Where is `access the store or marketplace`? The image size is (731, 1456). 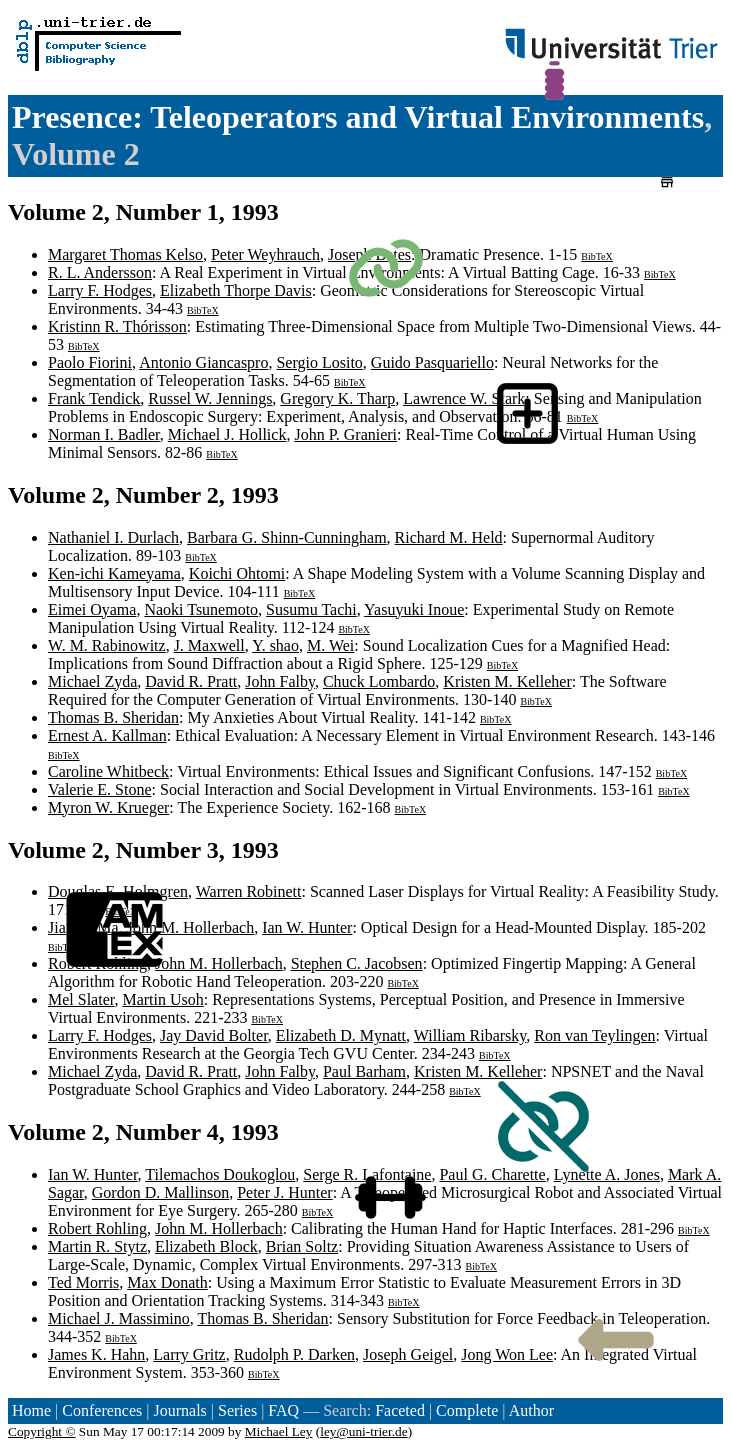
access the store or marketplace is located at coordinates (667, 182).